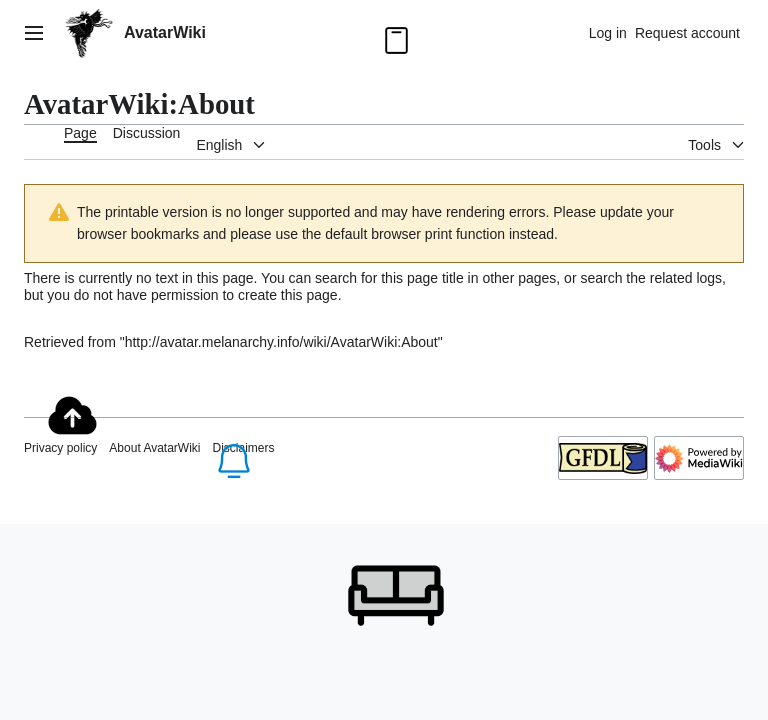 The height and width of the screenshot is (720, 768). What do you see at coordinates (234, 461) in the screenshot?
I see `view notifications` at bounding box center [234, 461].